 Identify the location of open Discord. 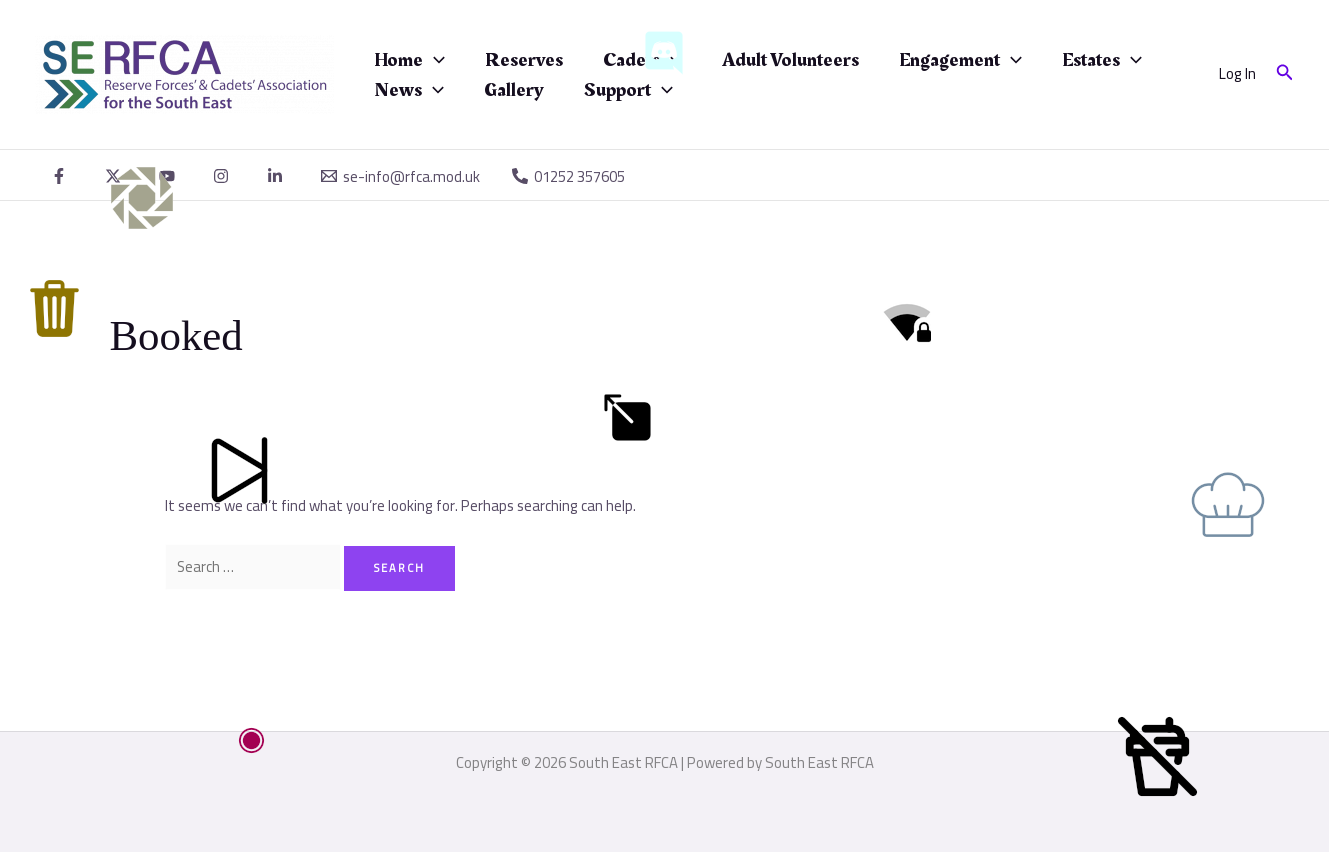
(664, 53).